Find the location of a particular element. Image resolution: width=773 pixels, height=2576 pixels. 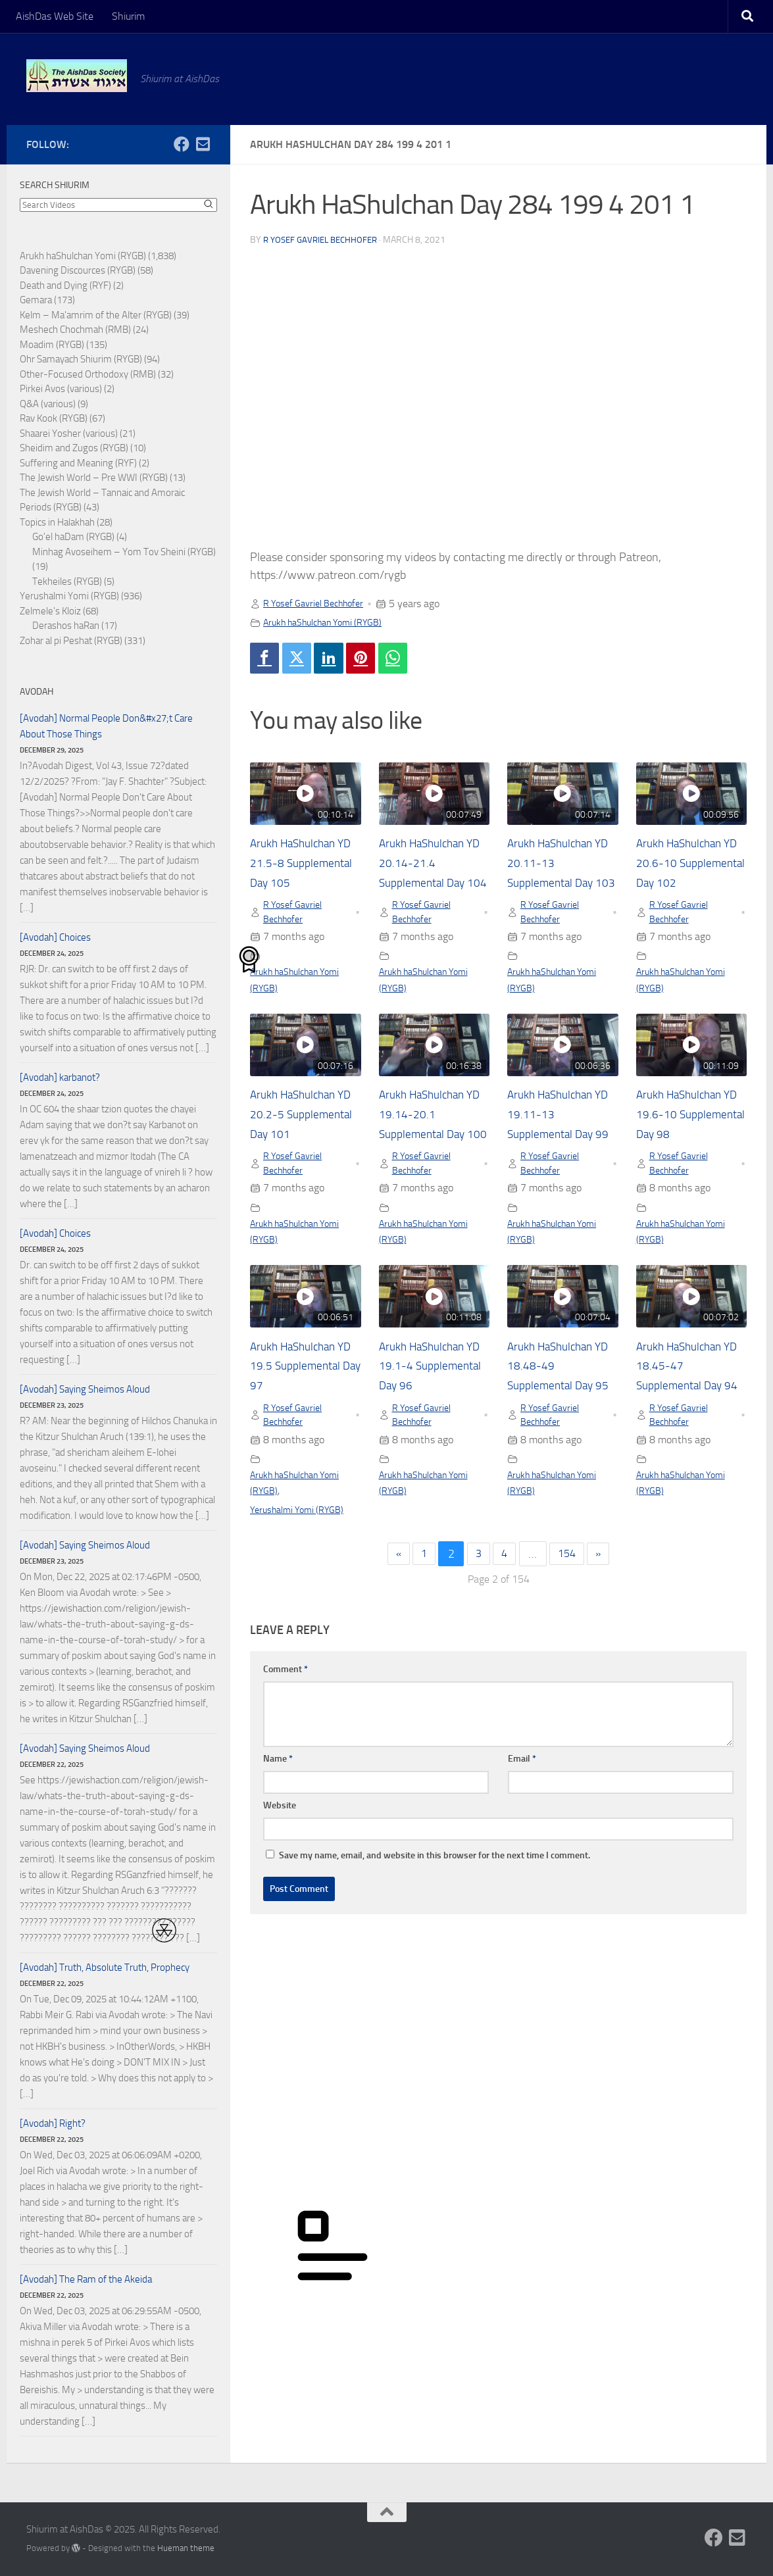

fallout shelter location marker is located at coordinates (164, 1930).